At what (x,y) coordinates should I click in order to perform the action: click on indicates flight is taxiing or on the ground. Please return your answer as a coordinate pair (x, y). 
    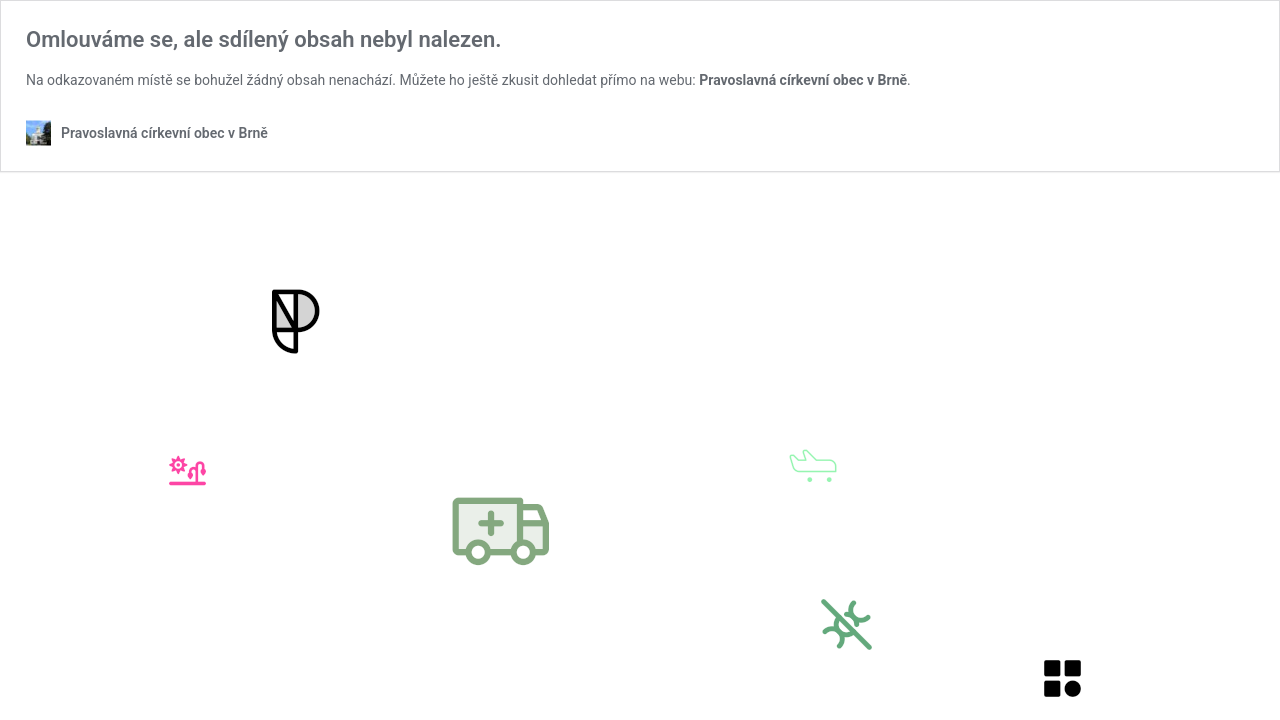
    Looking at the image, I should click on (813, 465).